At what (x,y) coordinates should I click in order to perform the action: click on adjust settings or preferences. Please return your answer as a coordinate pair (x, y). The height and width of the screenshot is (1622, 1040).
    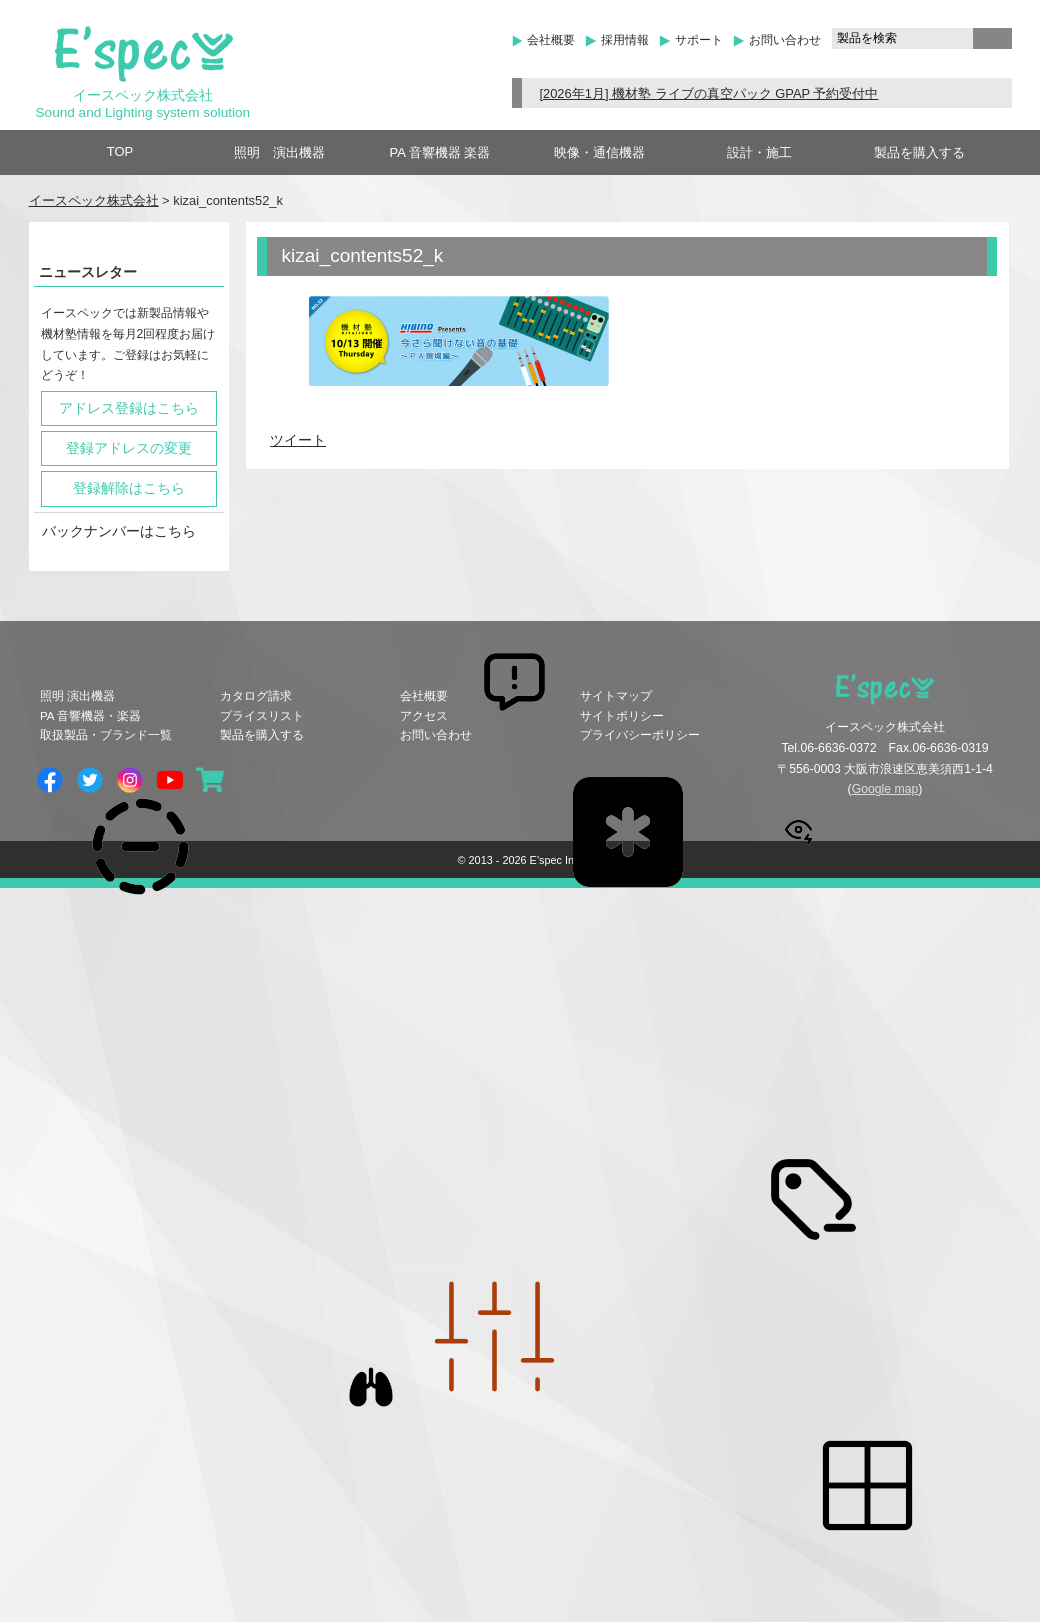
    Looking at the image, I should click on (494, 1336).